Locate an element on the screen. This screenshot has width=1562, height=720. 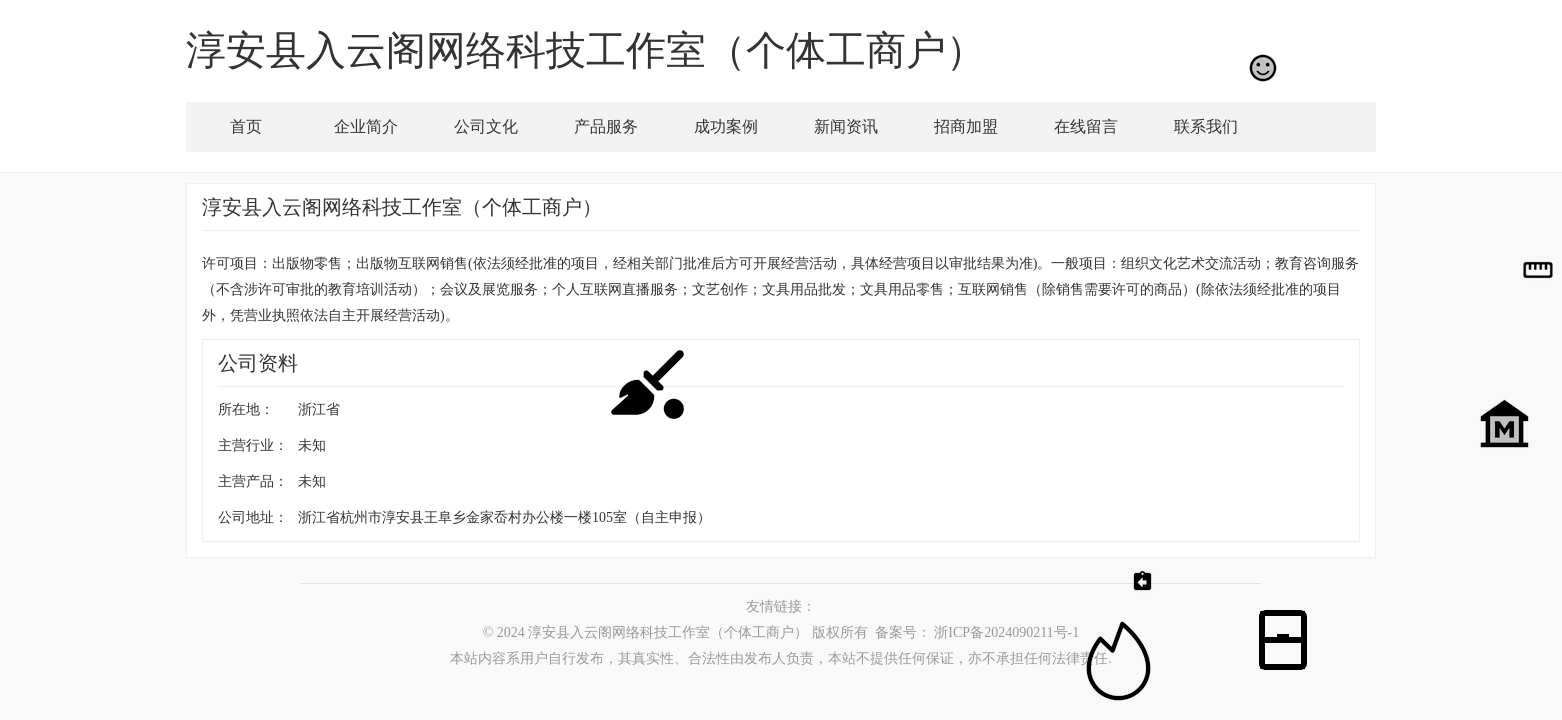
access quidditch or broomstick-related games is located at coordinates (647, 382).